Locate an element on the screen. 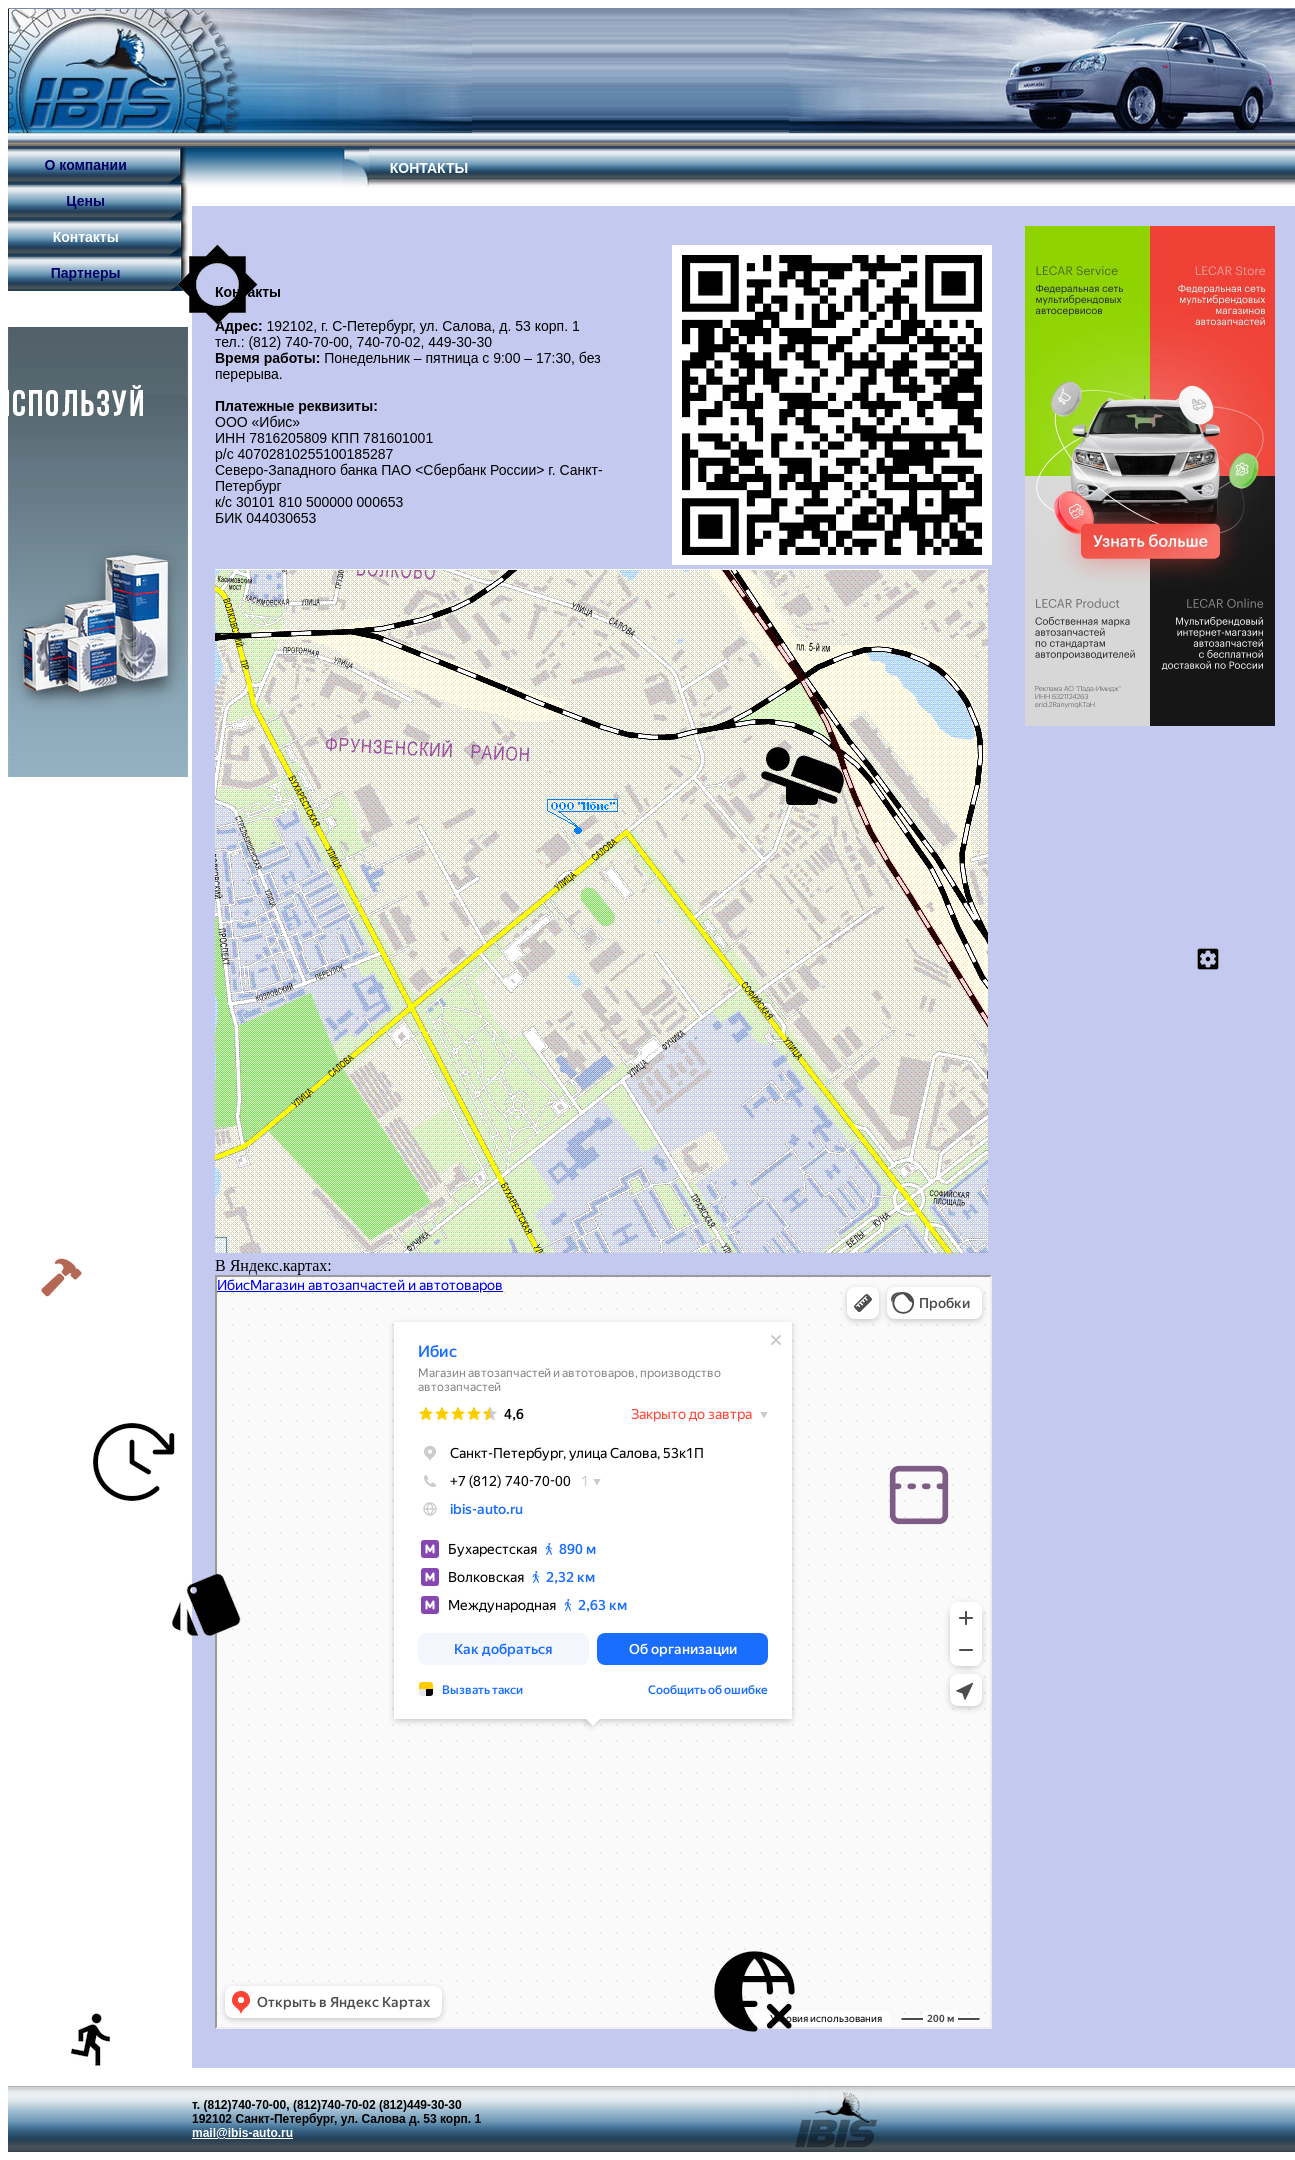 The image size is (1295, 2160). adjust screen brightness to a lower setting is located at coordinates (217, 284).